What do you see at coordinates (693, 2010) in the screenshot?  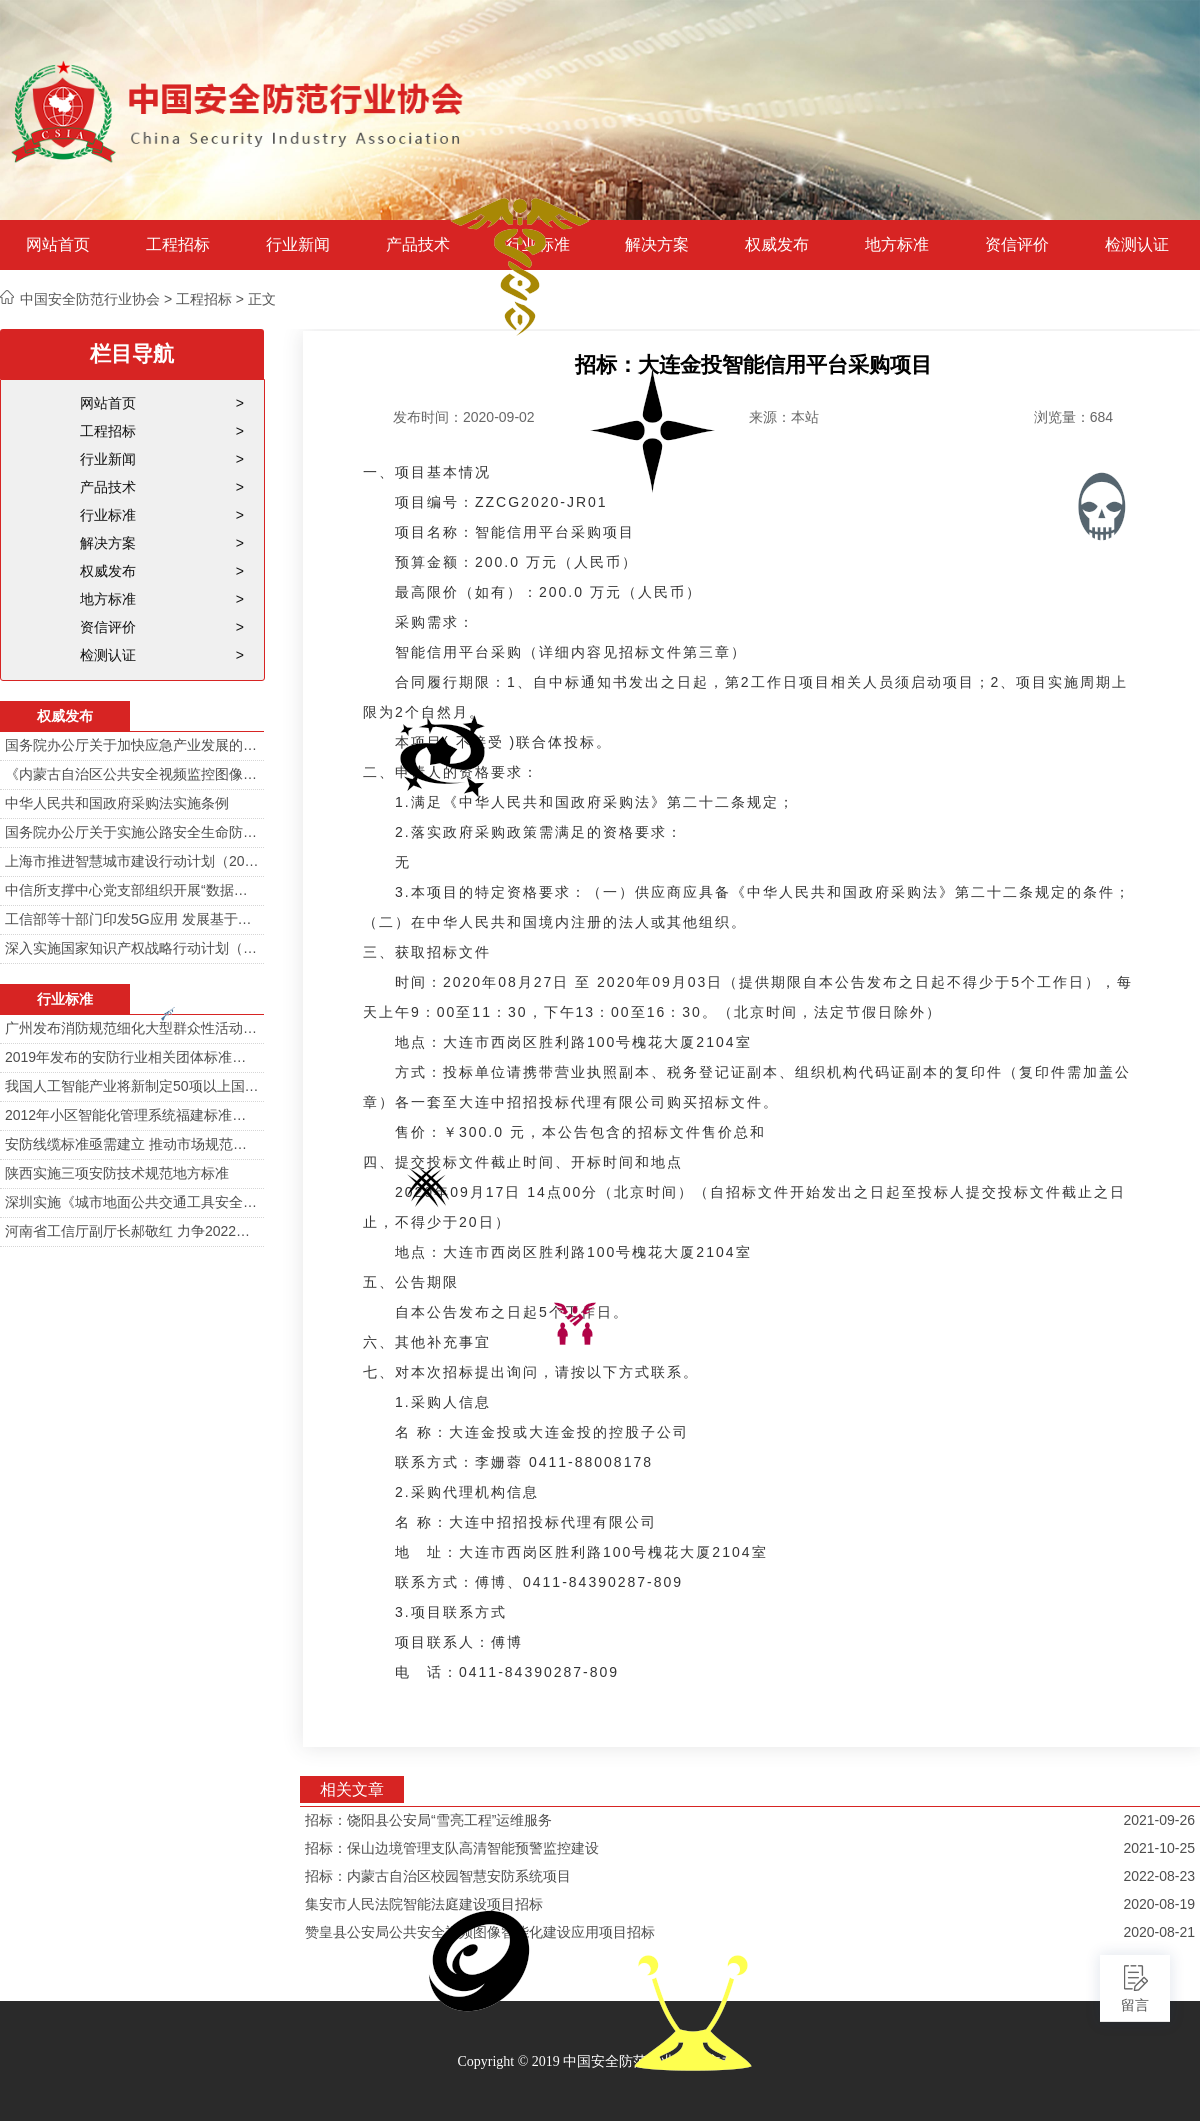 I see `indicates slow loading or processing speed` at bounding box center [693, 2010].